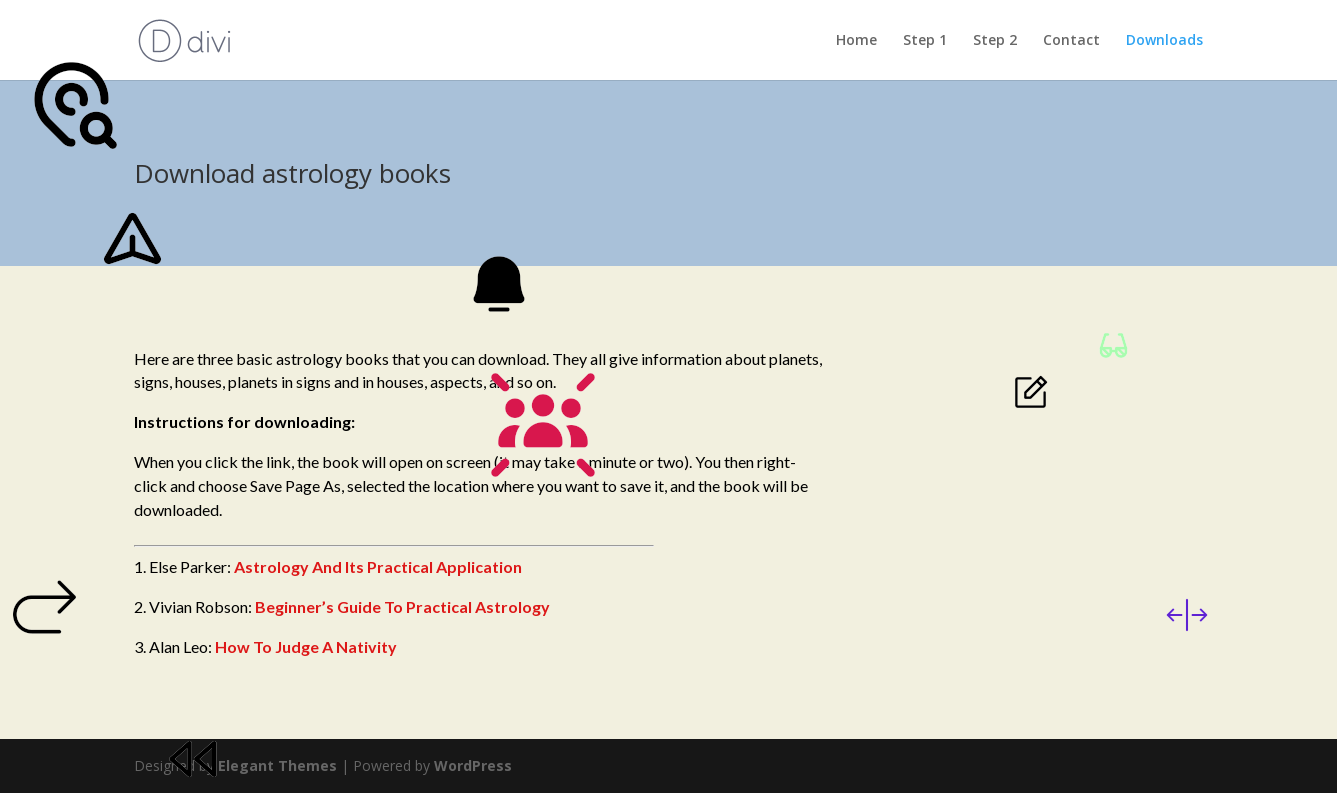  Describe the element at coordinates (543, 425) in the screenshot. I see `view active or highlighted team members` at that location.